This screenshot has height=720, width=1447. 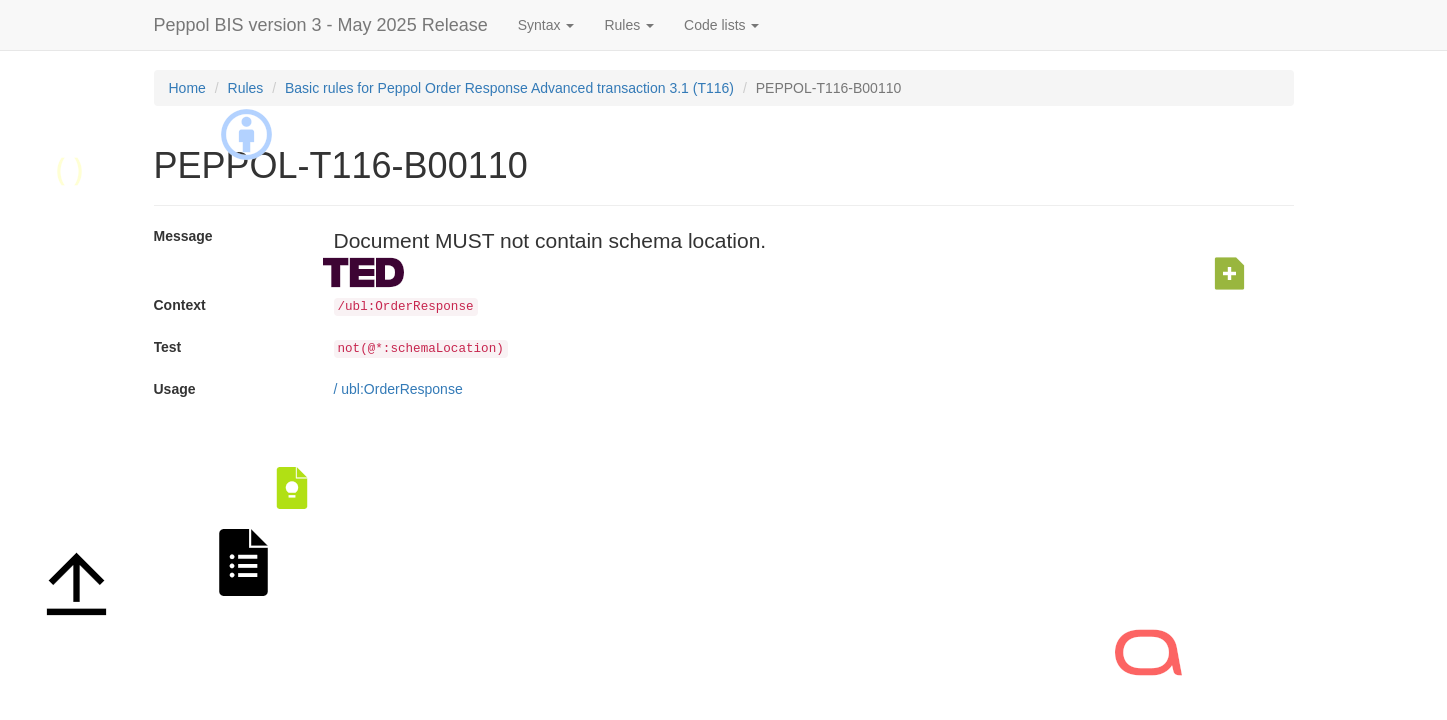 I want to click on indicates creative commons attribution required, so click(x=246, y=134).